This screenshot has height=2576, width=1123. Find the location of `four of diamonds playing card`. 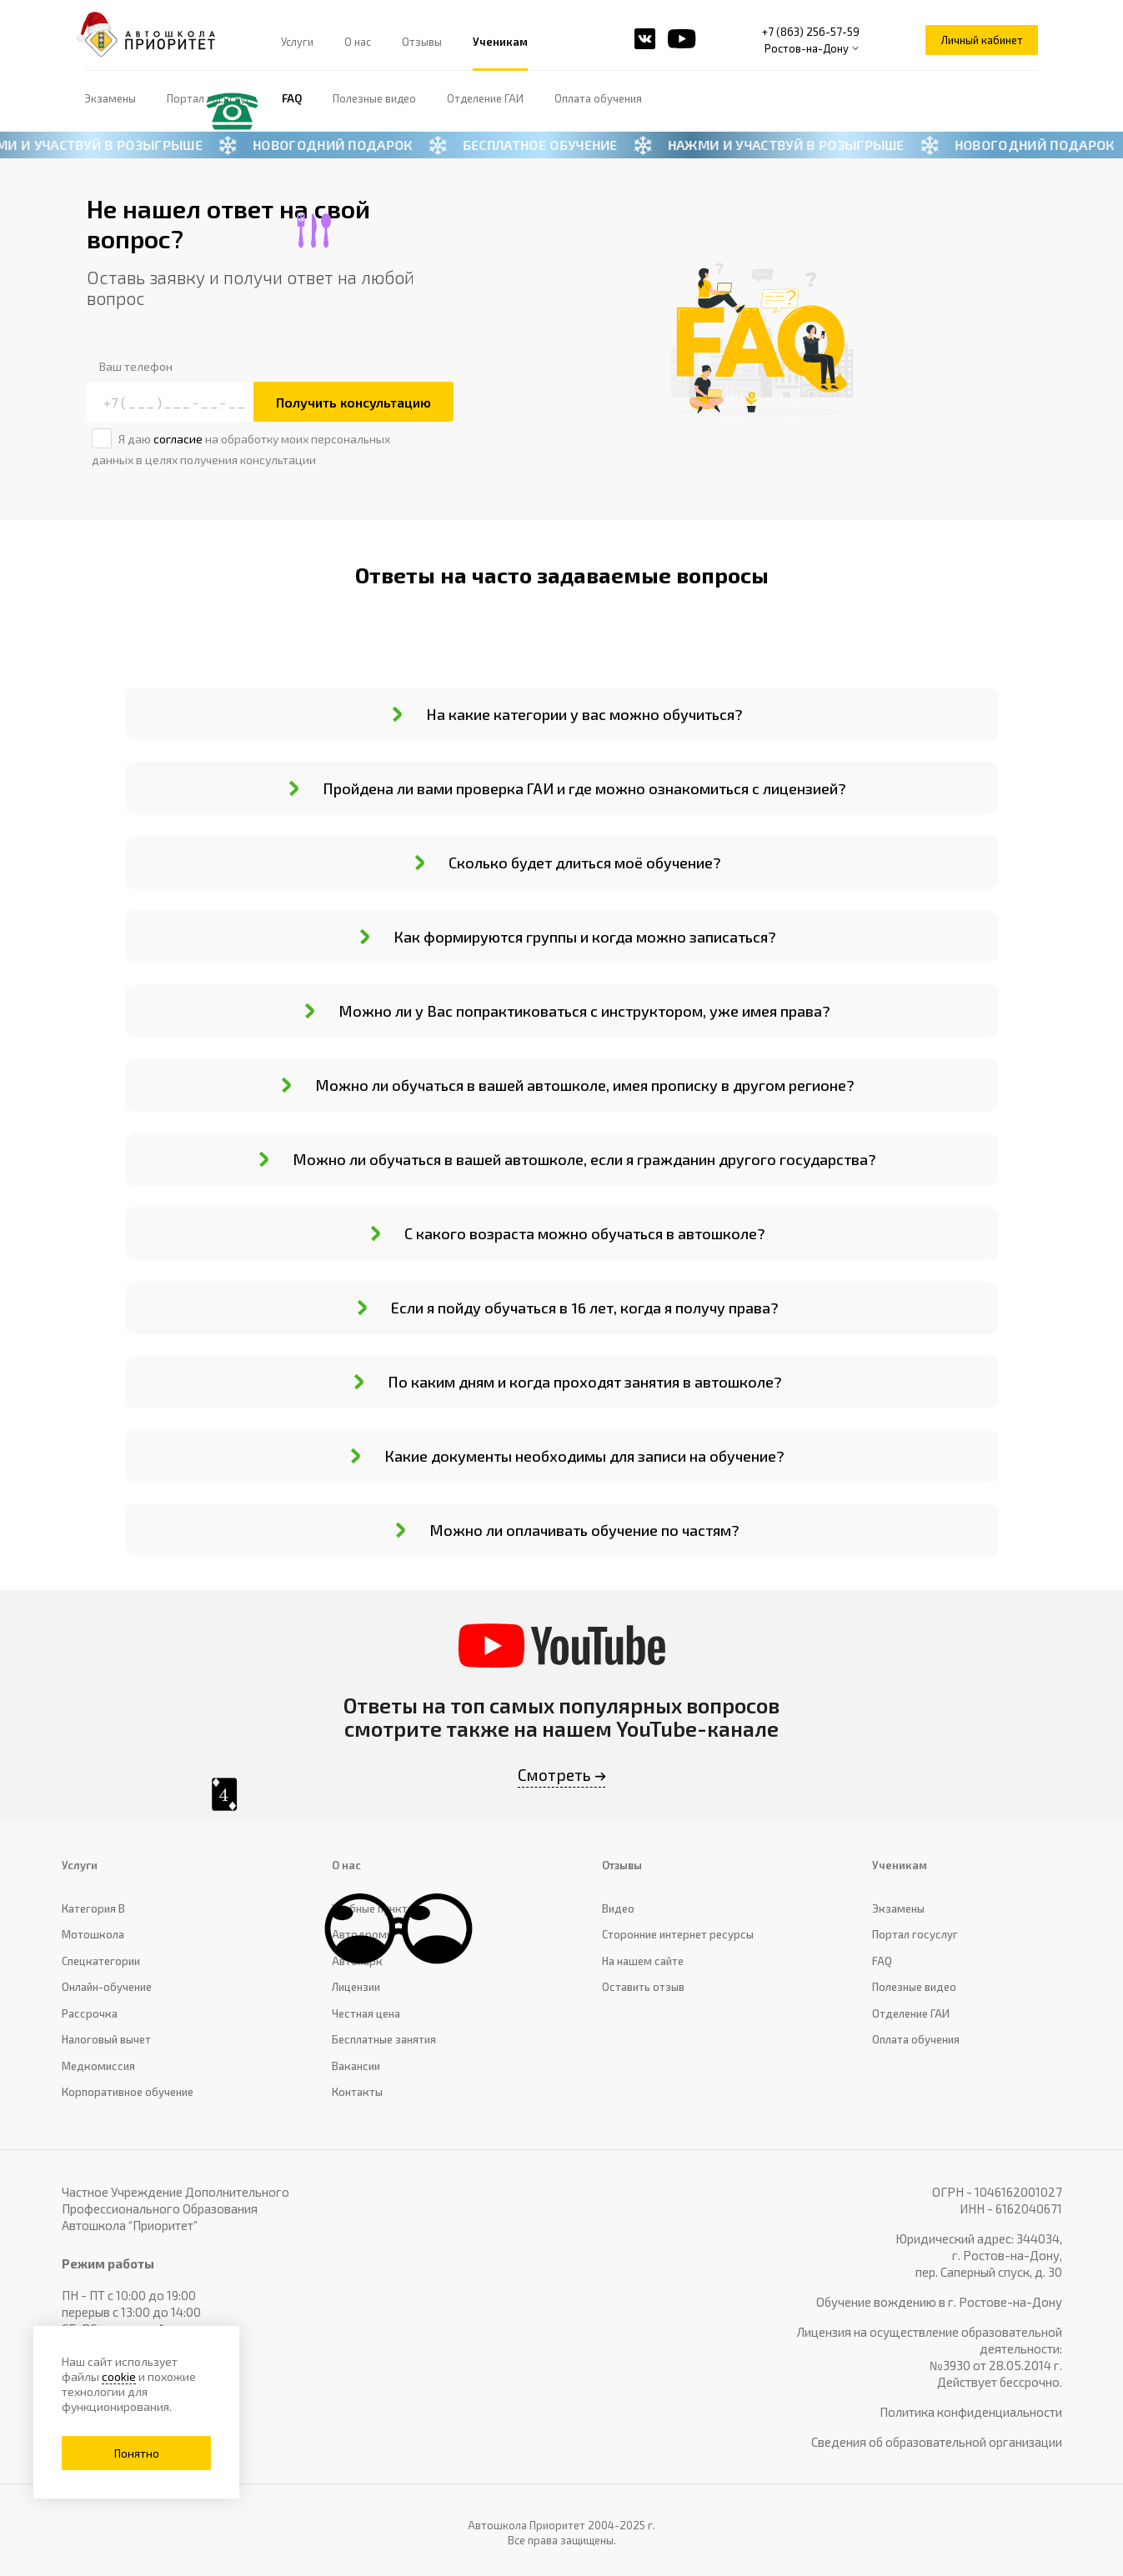

four of diamonds playing card is located at coordinates (224, 1794).